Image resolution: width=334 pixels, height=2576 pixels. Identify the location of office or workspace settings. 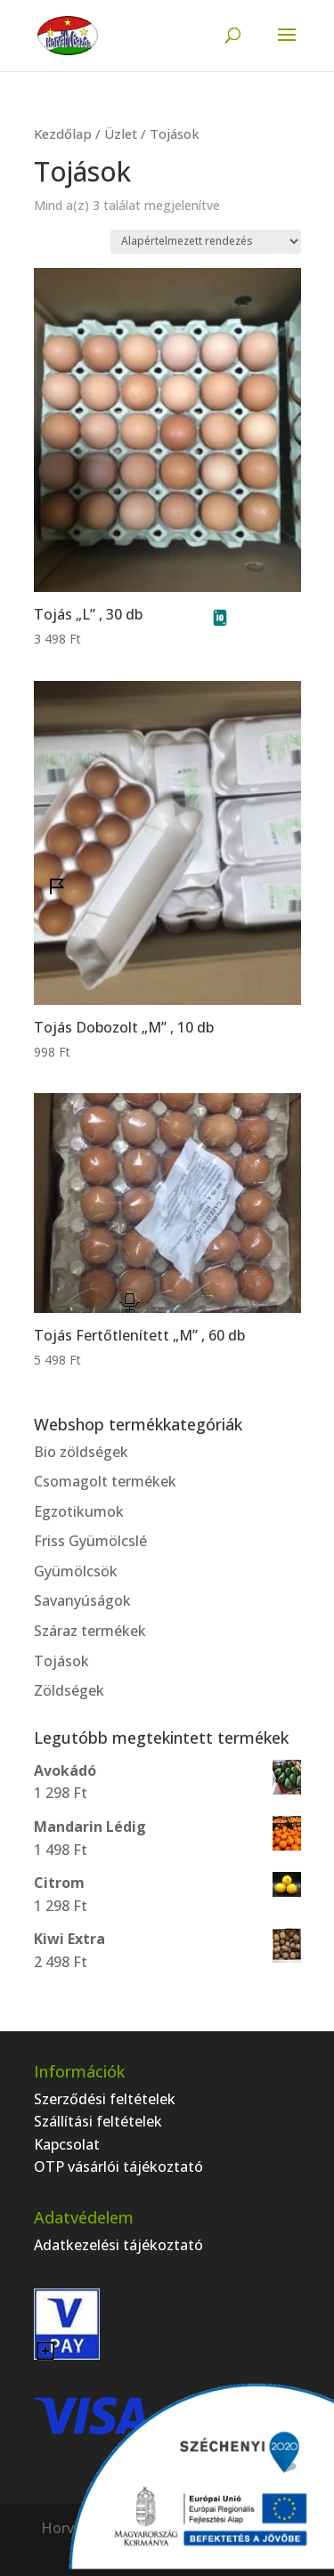
(129, 1302).